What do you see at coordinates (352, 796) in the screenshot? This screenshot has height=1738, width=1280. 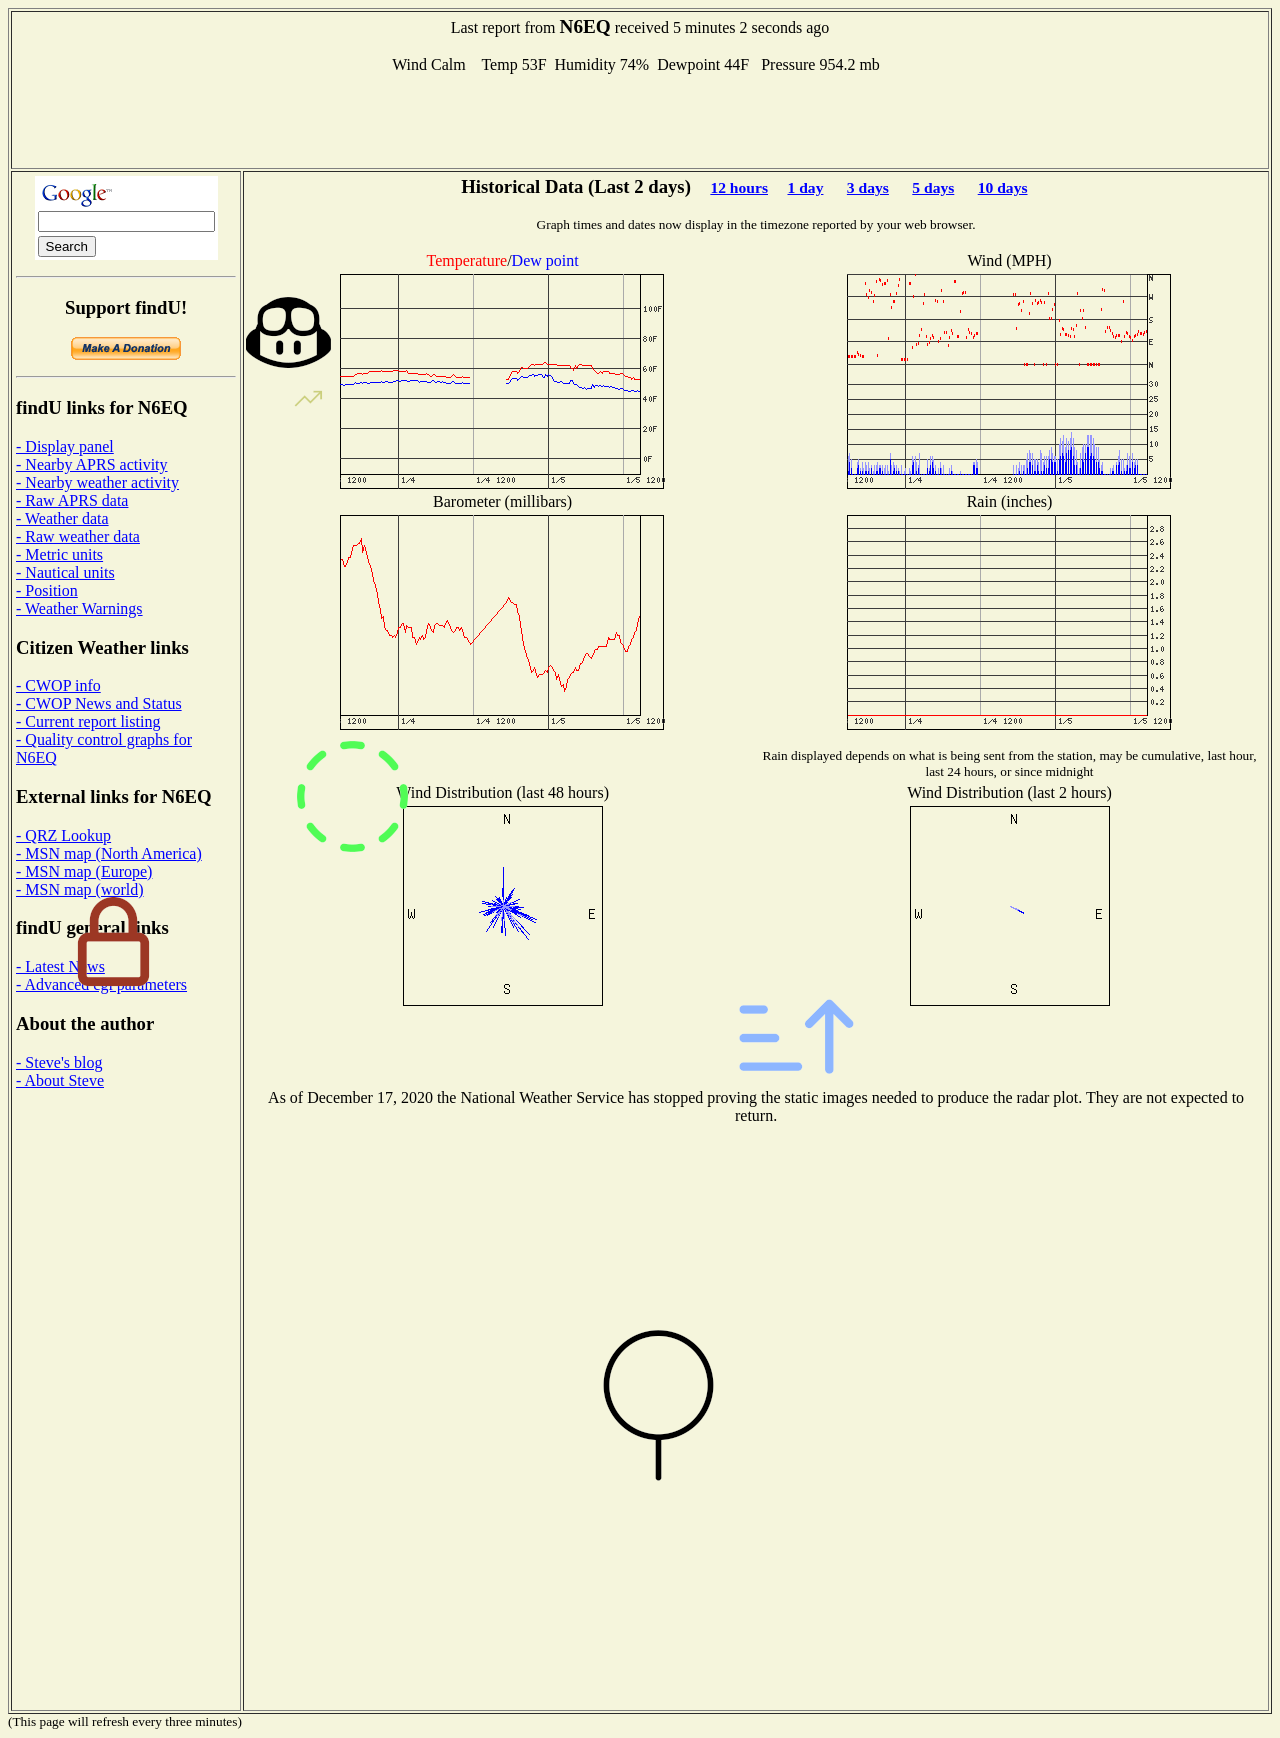 I see `create a new draft issue` at bounding box center [352, 796].